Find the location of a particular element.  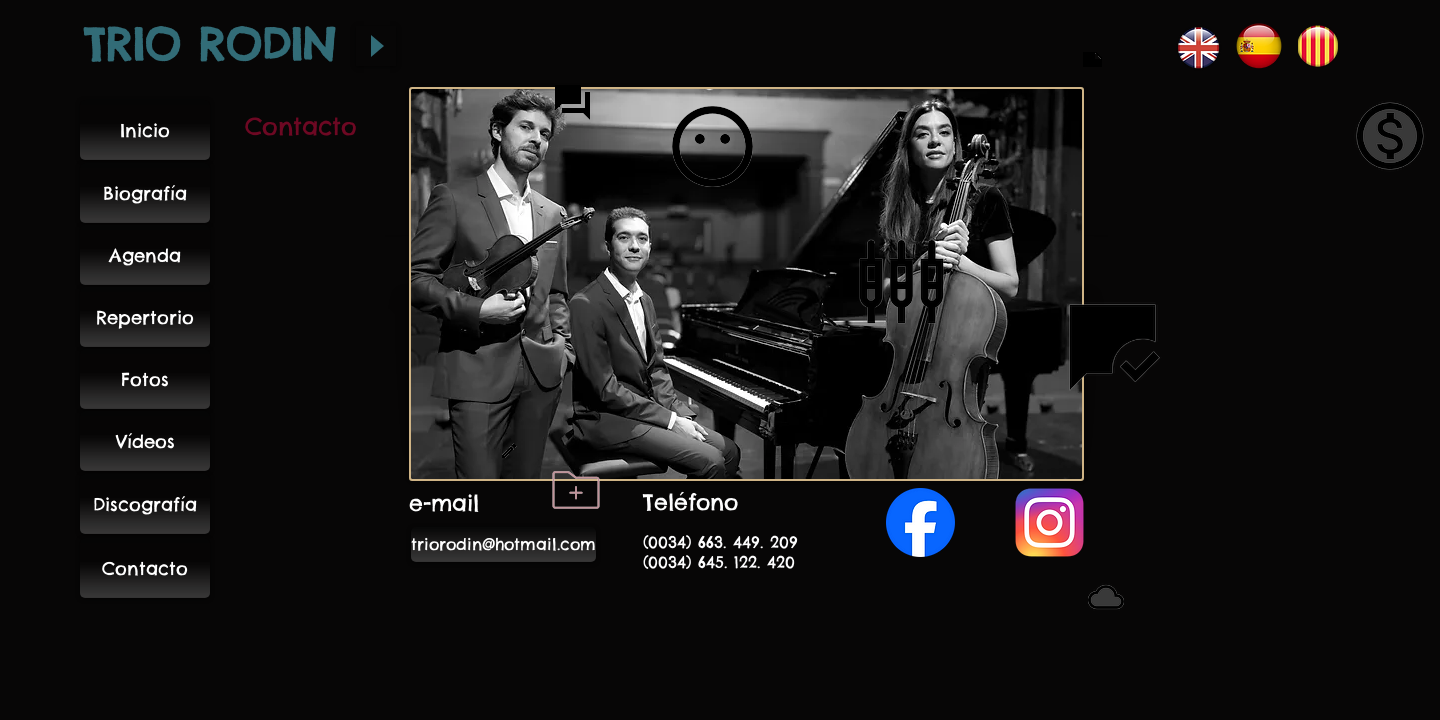

indicates a neutral or indifferent reaction is located at coordinates (712, 146).